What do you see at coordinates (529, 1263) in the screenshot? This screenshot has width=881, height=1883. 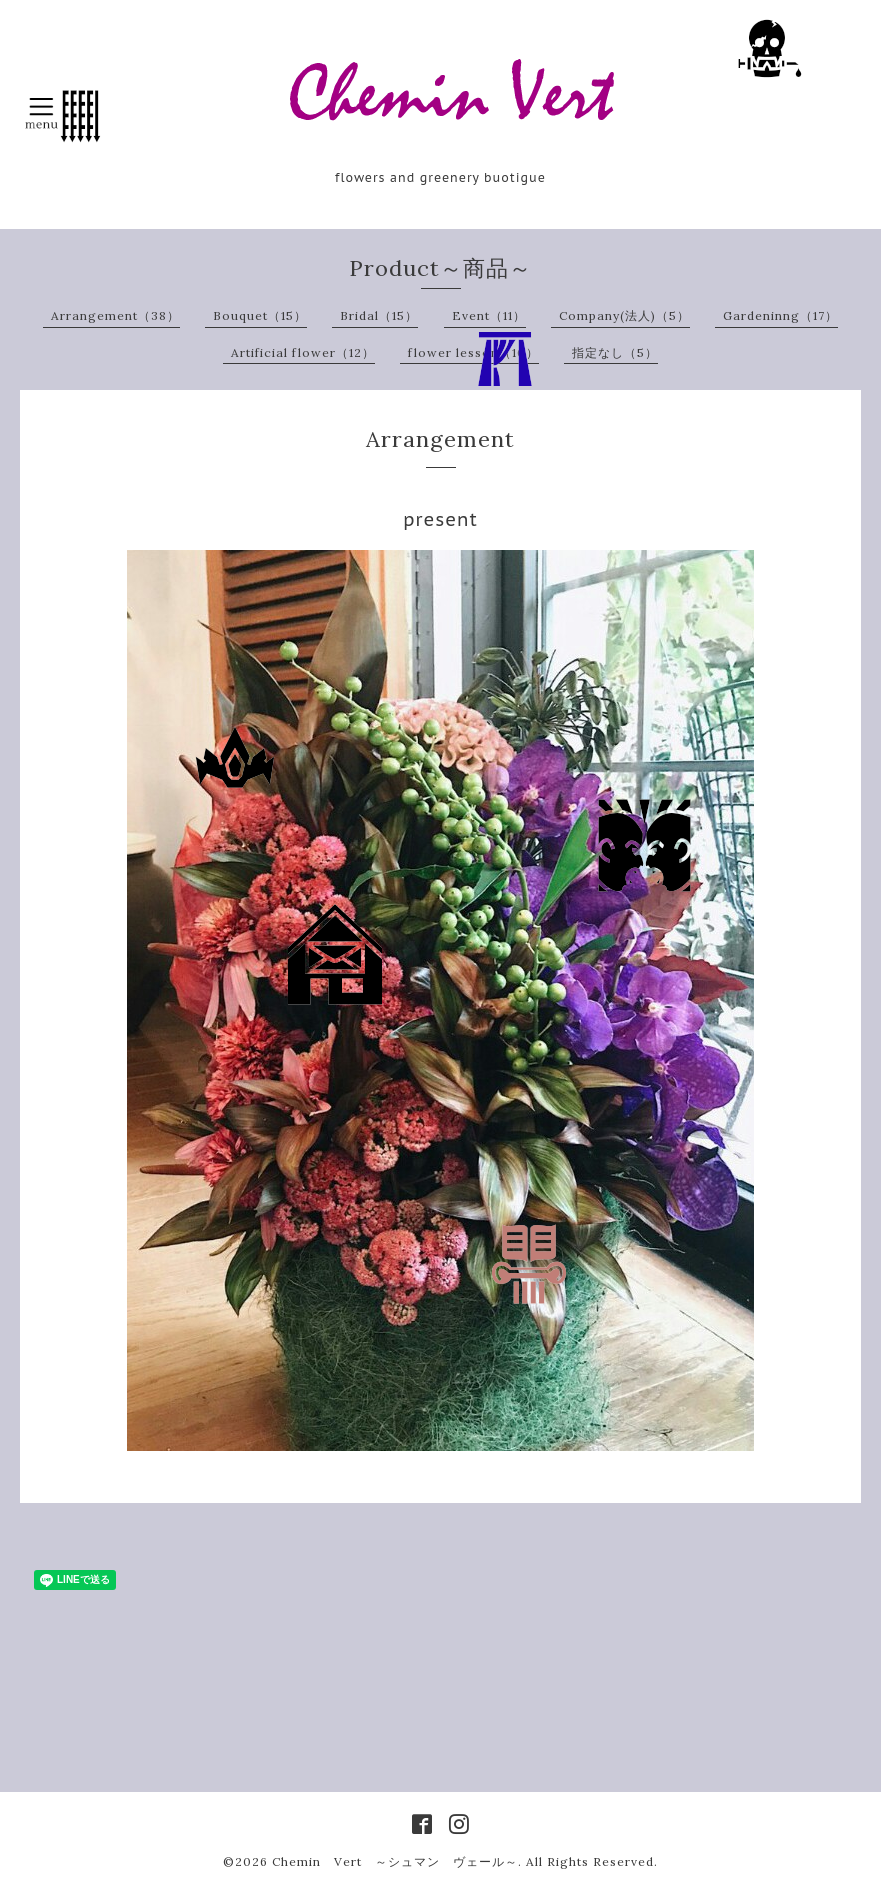 I see `access educational or learning resources` at bounding box center [529, 1263].